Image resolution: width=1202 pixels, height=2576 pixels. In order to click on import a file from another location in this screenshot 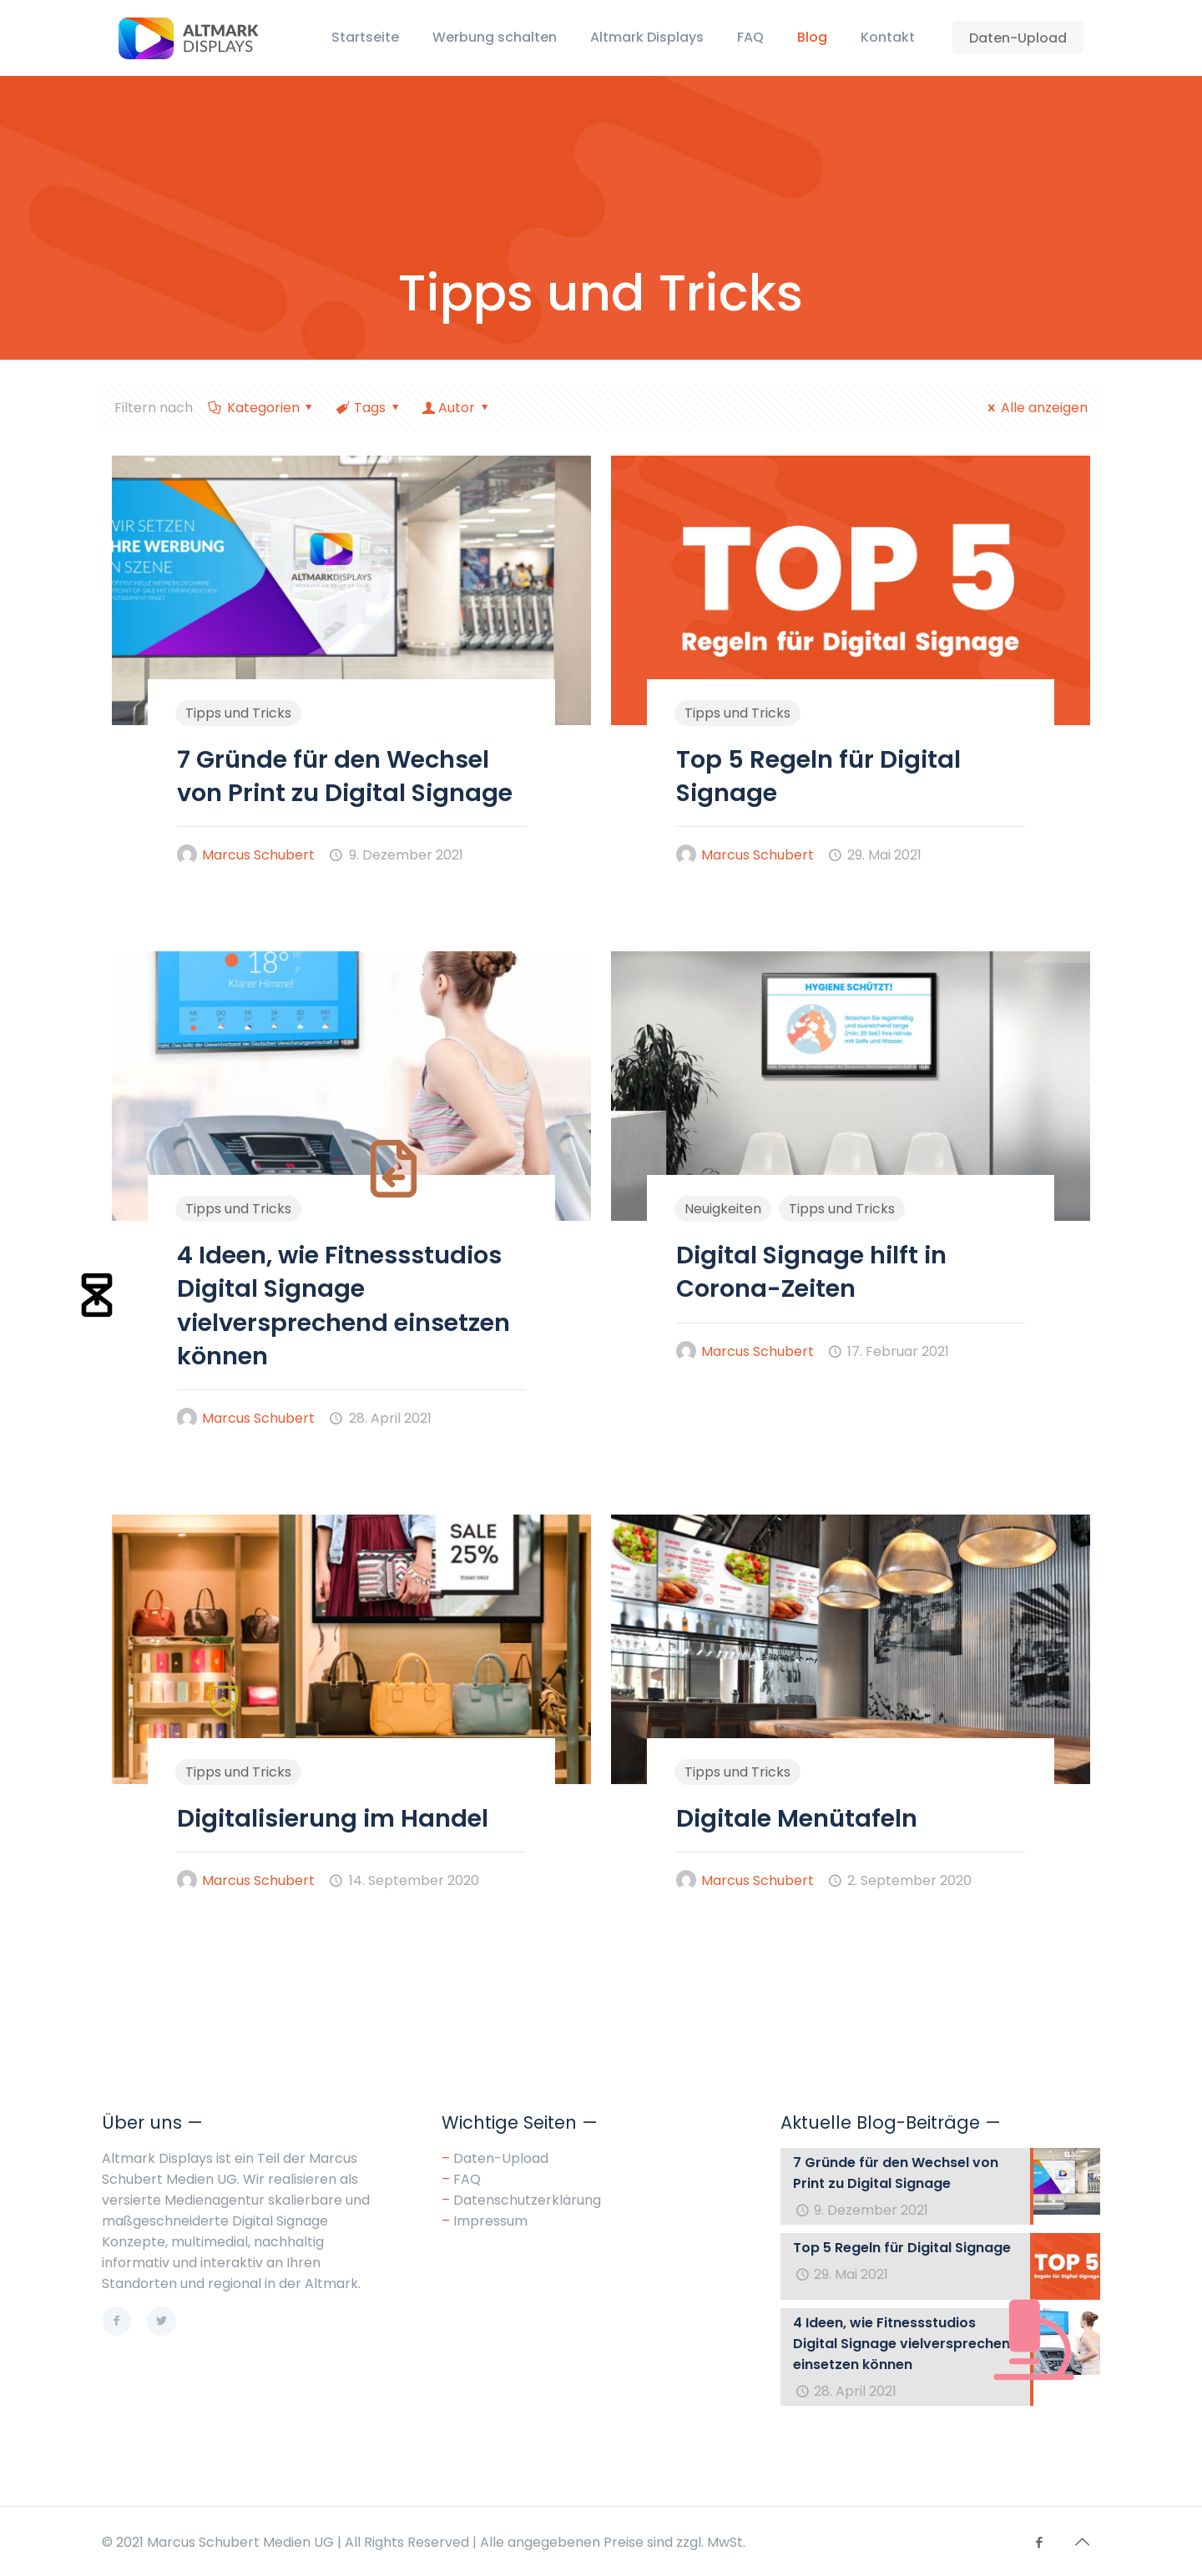, I will do `click(393, 1168)`.